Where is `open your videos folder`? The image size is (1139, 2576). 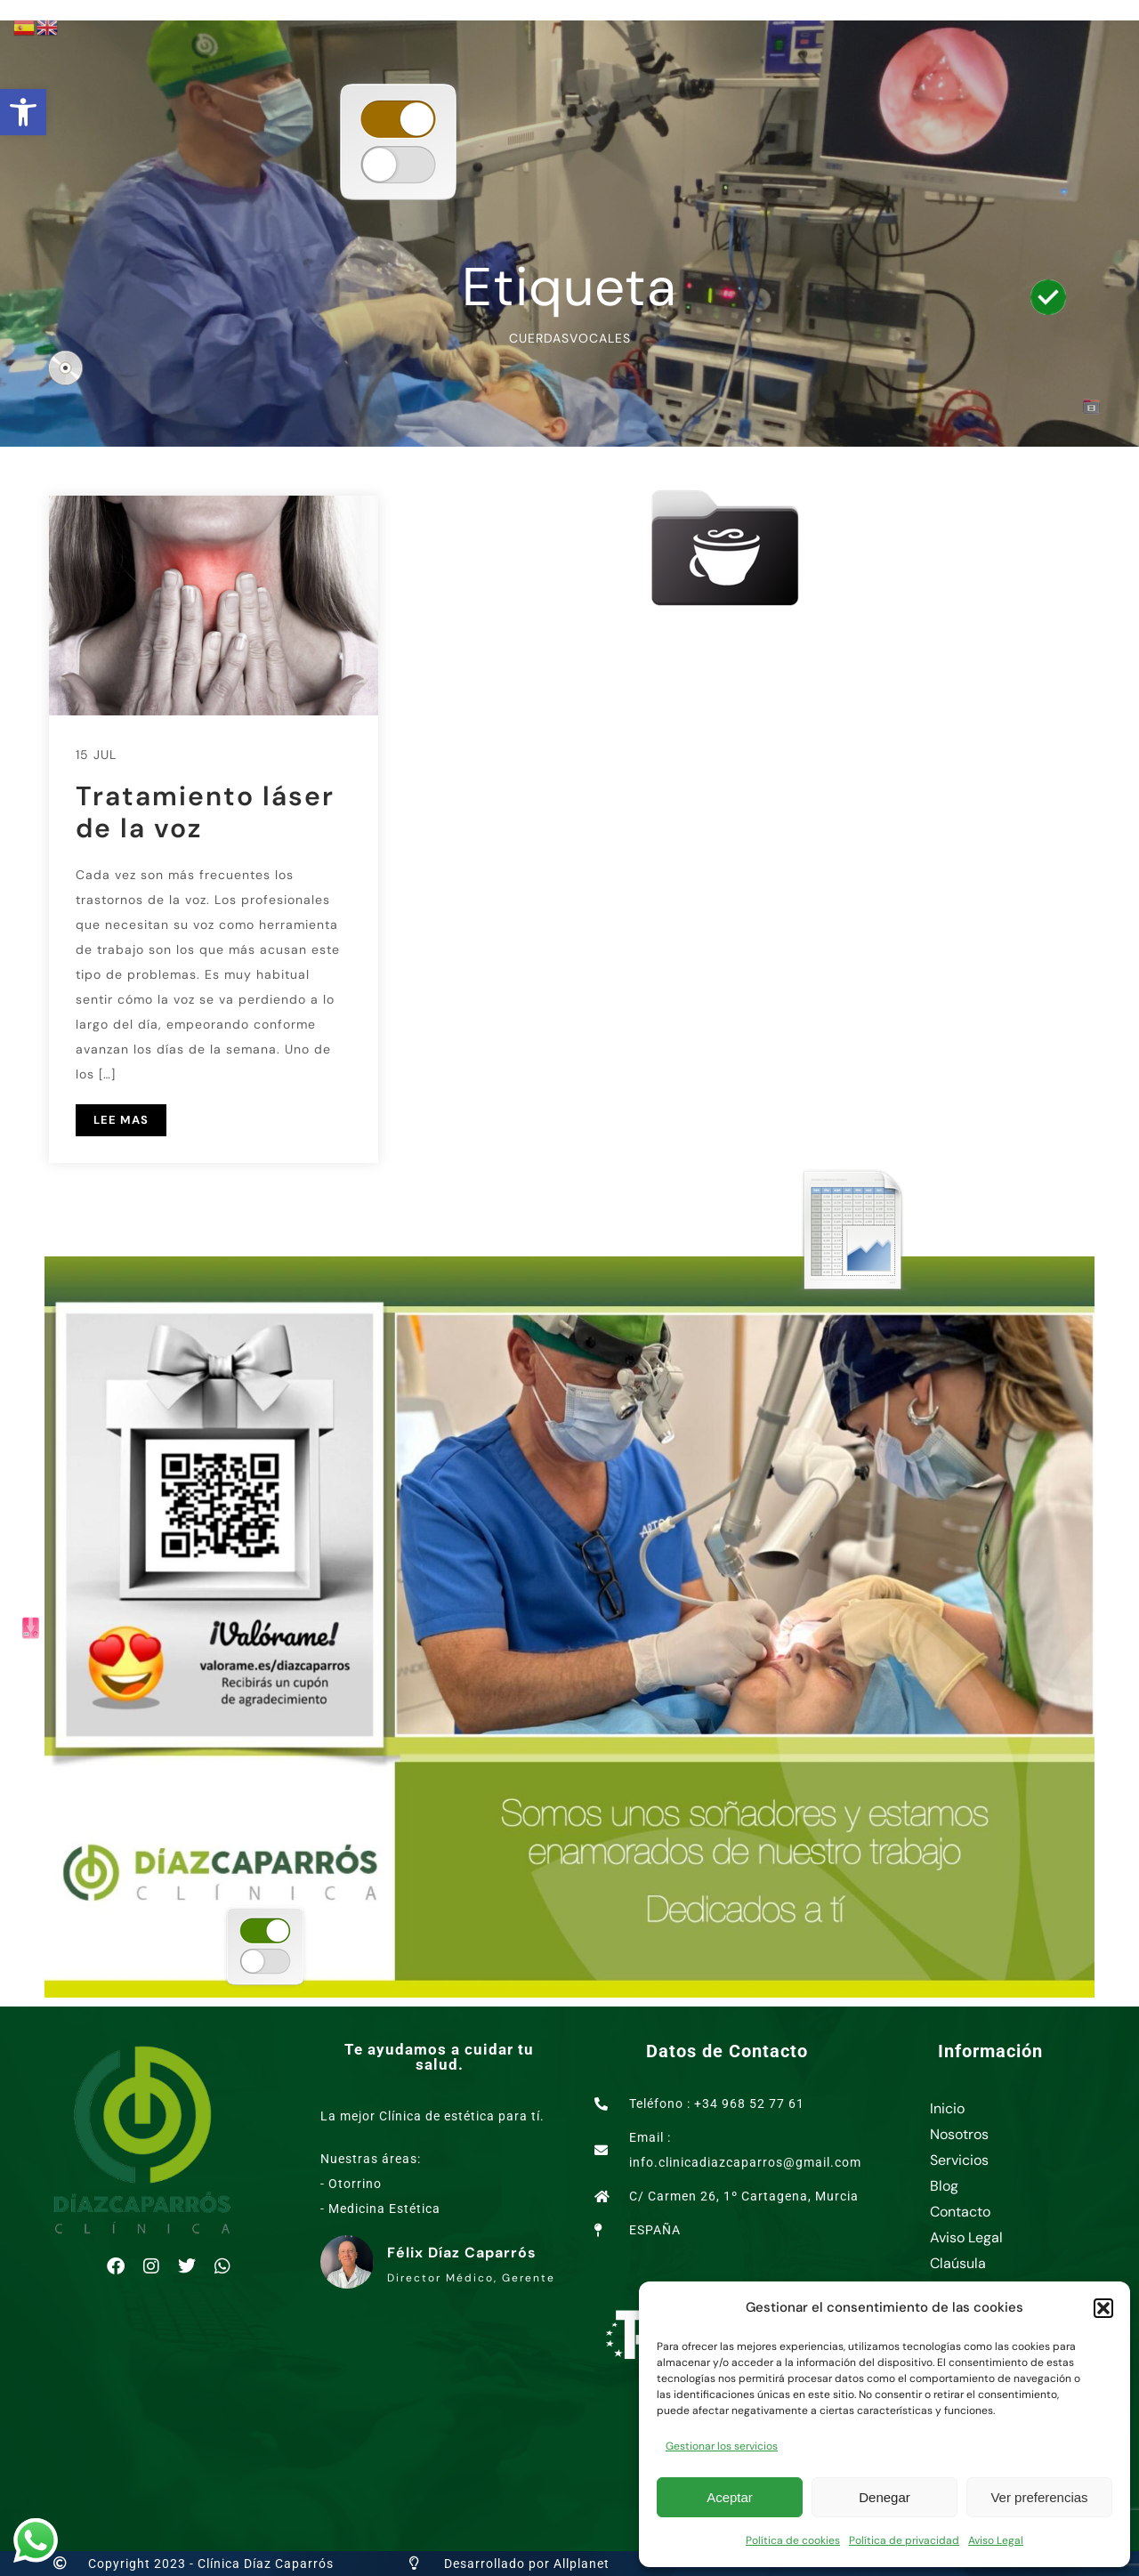 open your videos folder is located at coordinates (1091, 406).